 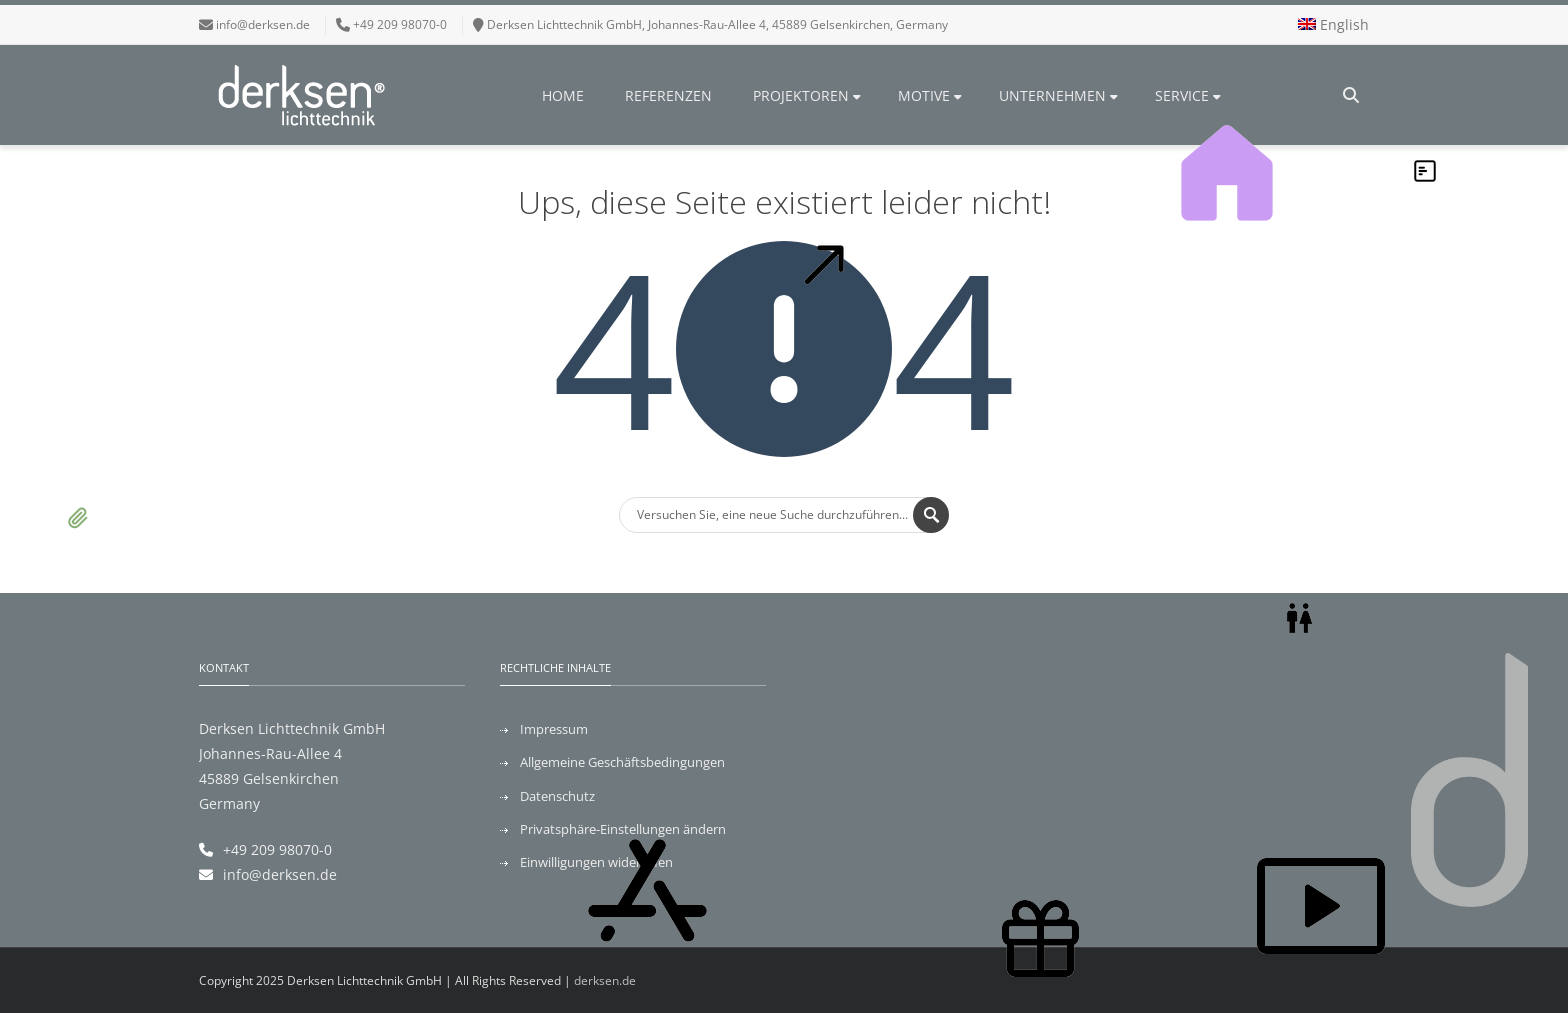 I want to click on navigate to home screen, so click(x=1227, y=175).